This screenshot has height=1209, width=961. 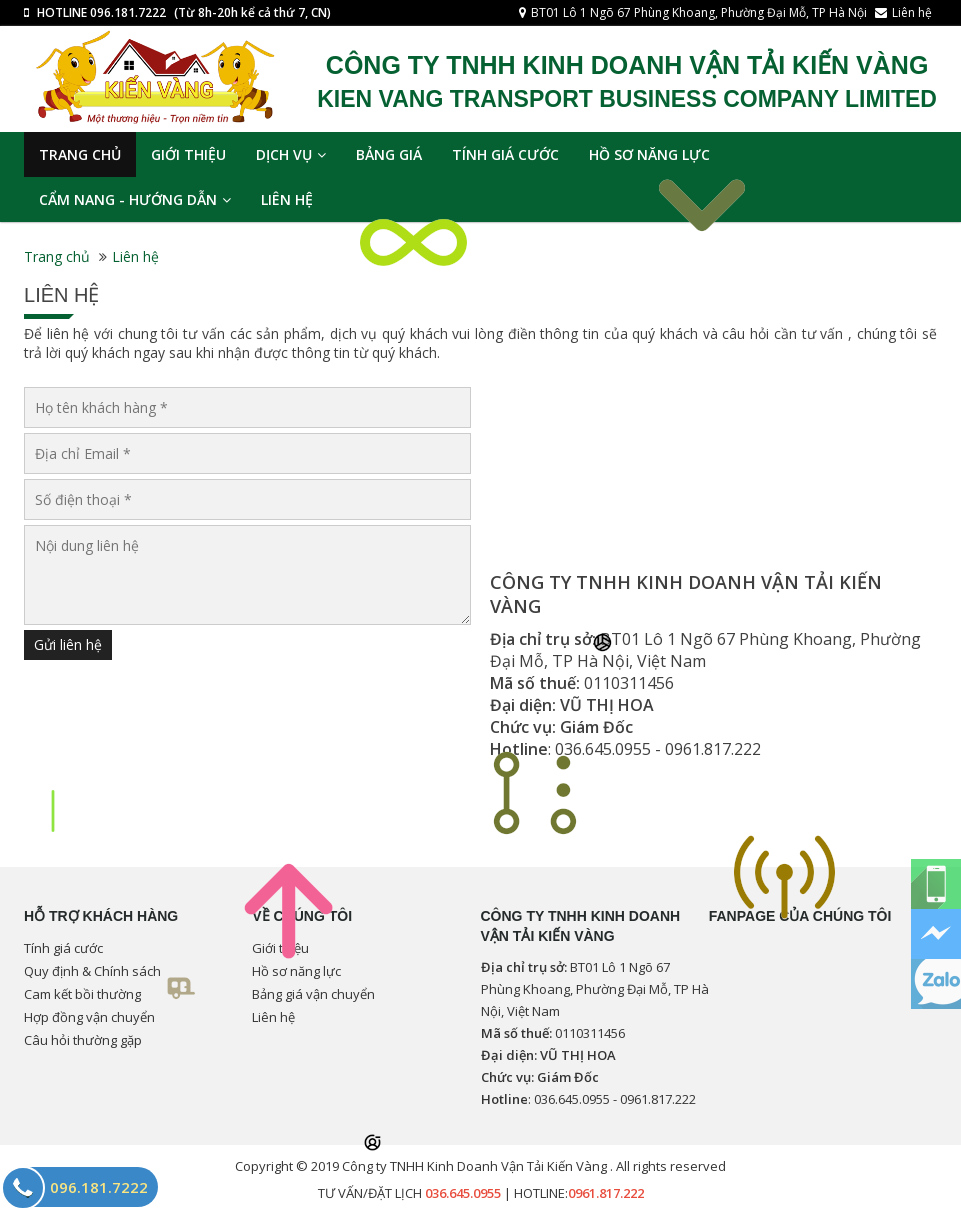 I want to click on scroll to top of page, so click(x=286, y=914).